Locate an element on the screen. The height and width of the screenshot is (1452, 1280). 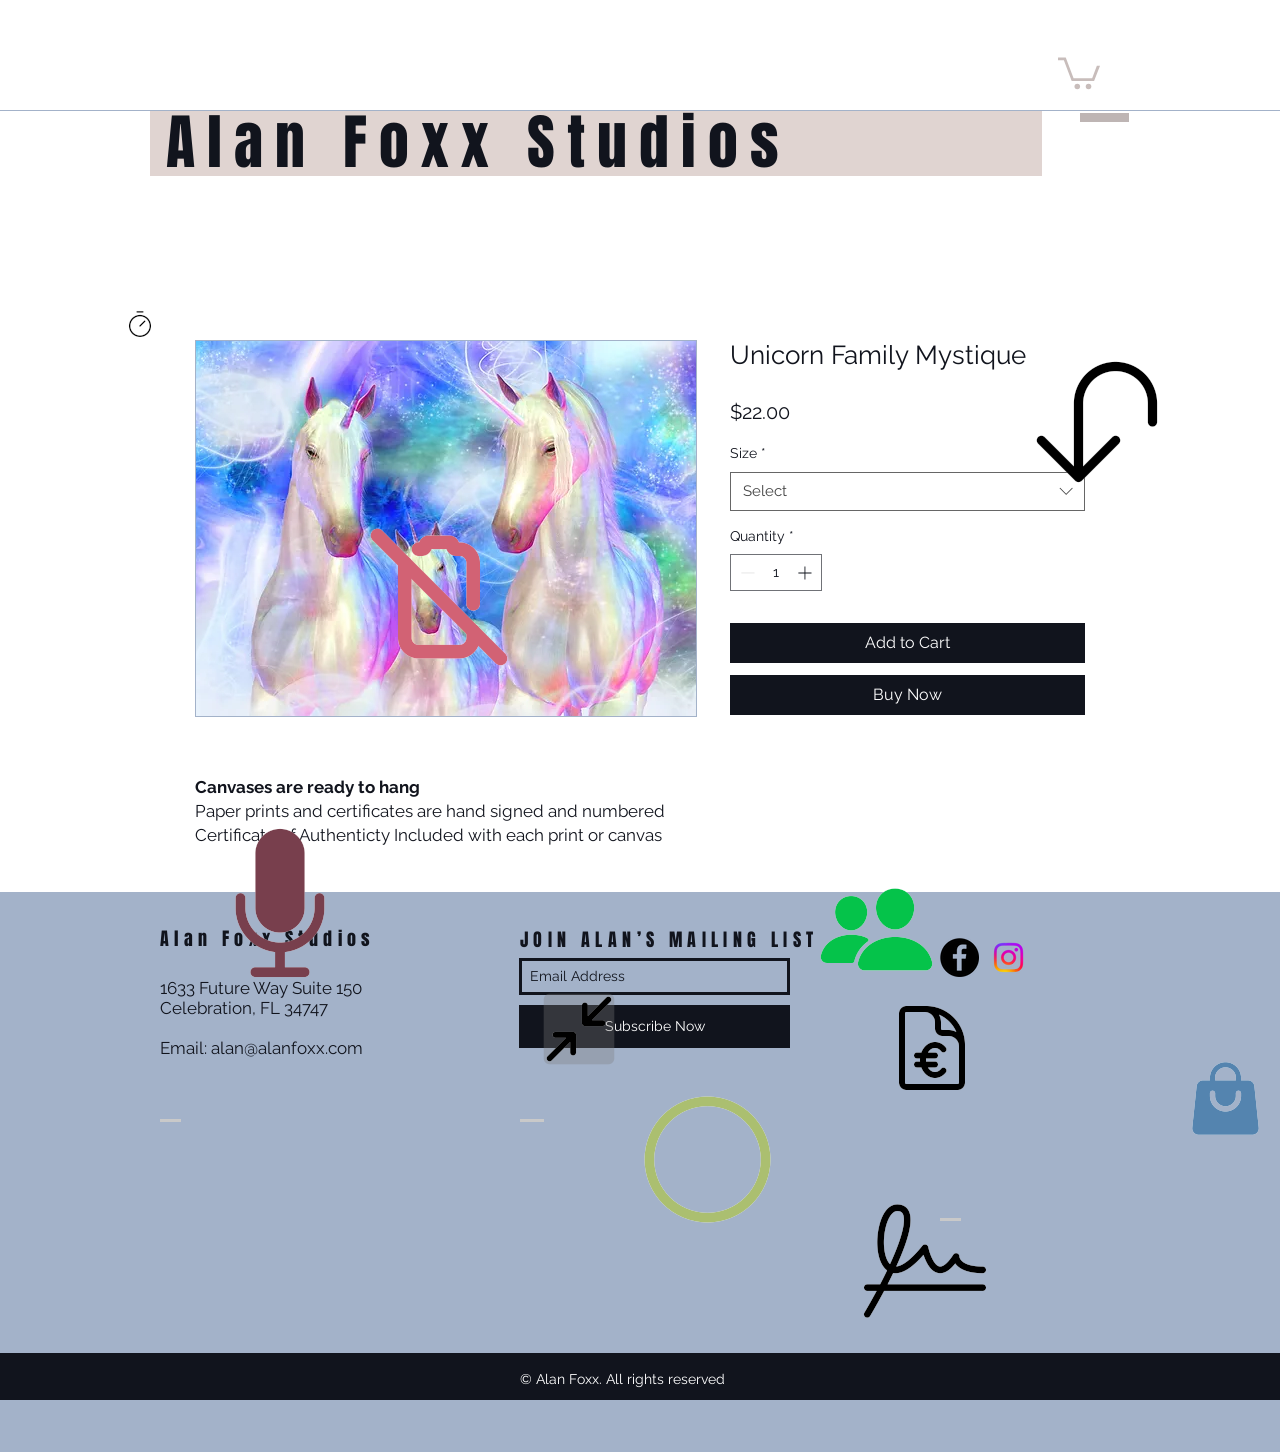
view contacts or friends list is located at coordinates (876, 929).